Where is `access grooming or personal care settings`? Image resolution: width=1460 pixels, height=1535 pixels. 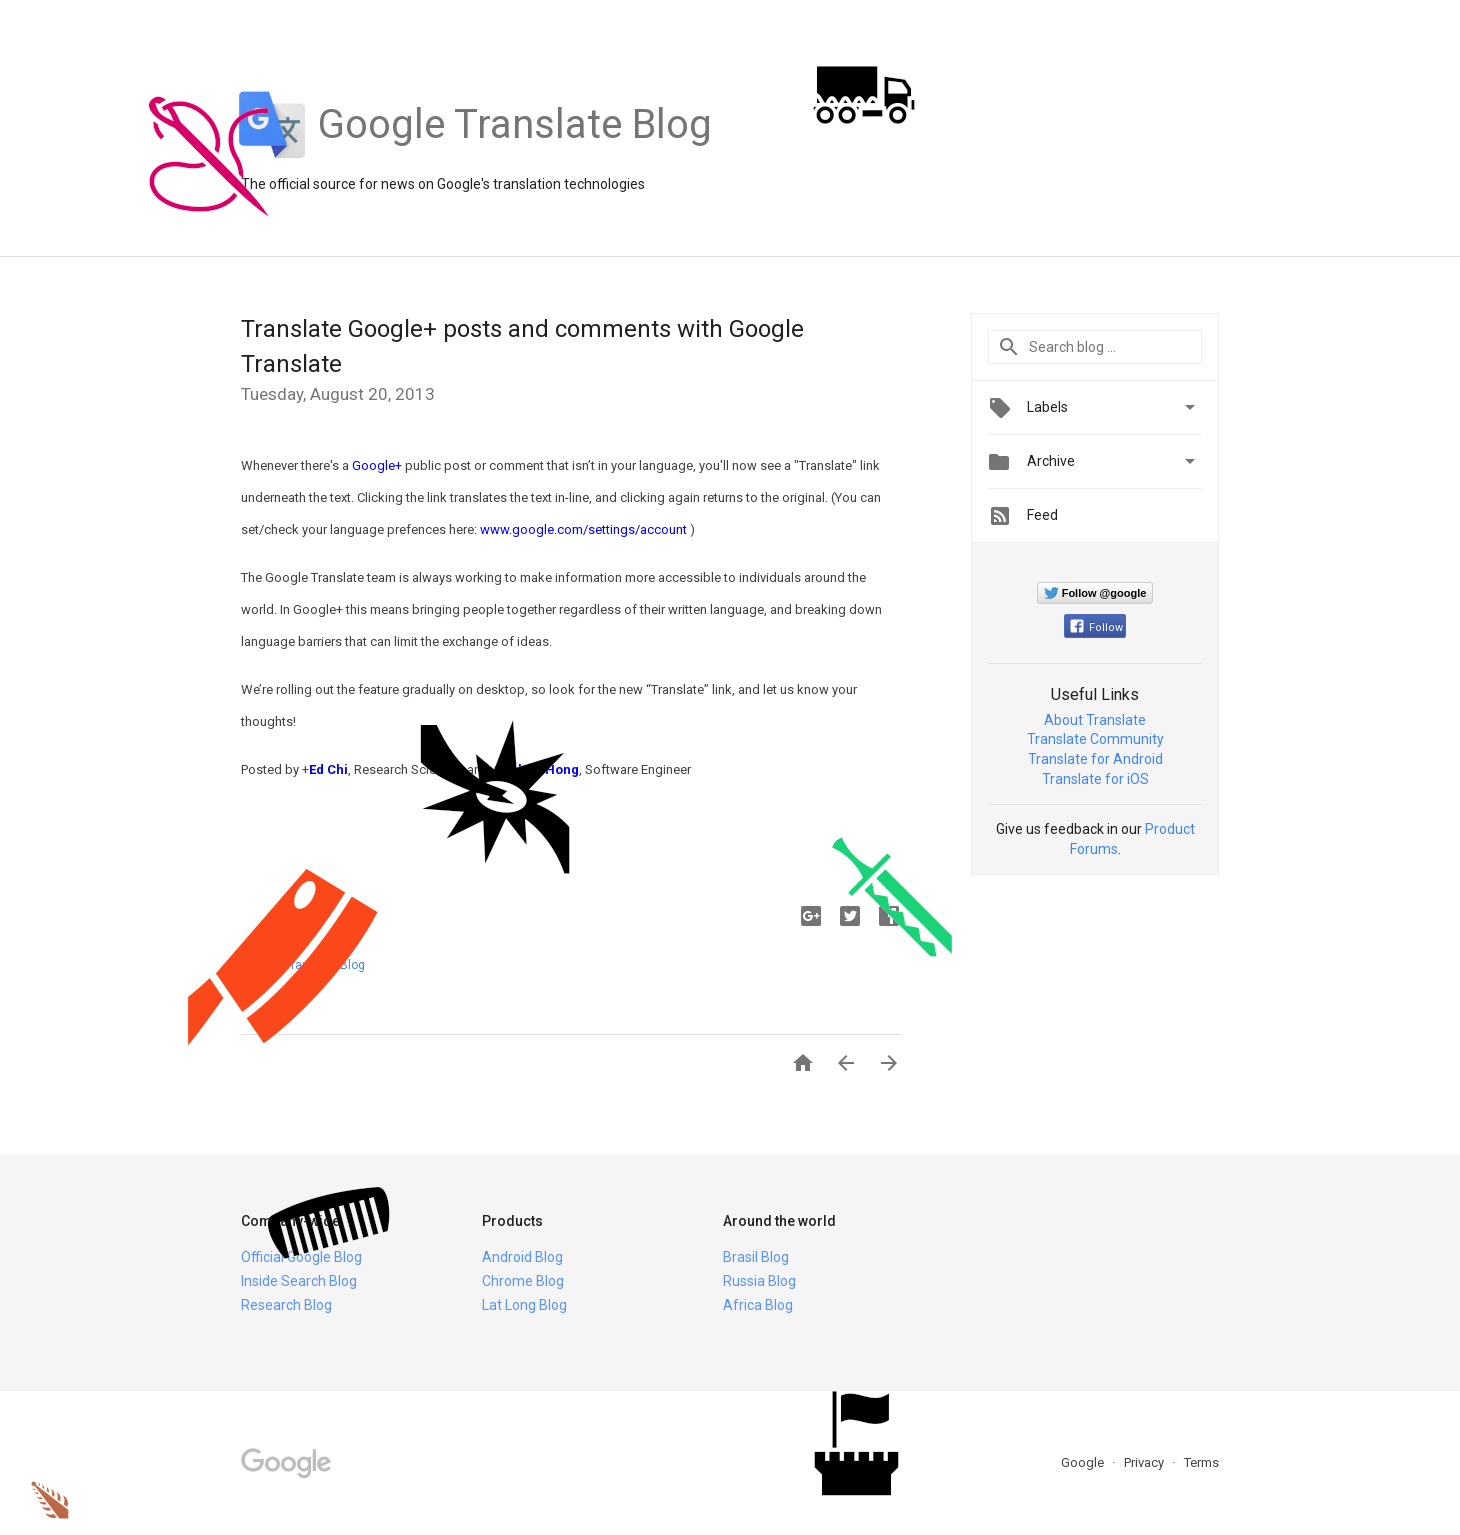
access grooming or personal care settings is located at coordinates (328, 1223).